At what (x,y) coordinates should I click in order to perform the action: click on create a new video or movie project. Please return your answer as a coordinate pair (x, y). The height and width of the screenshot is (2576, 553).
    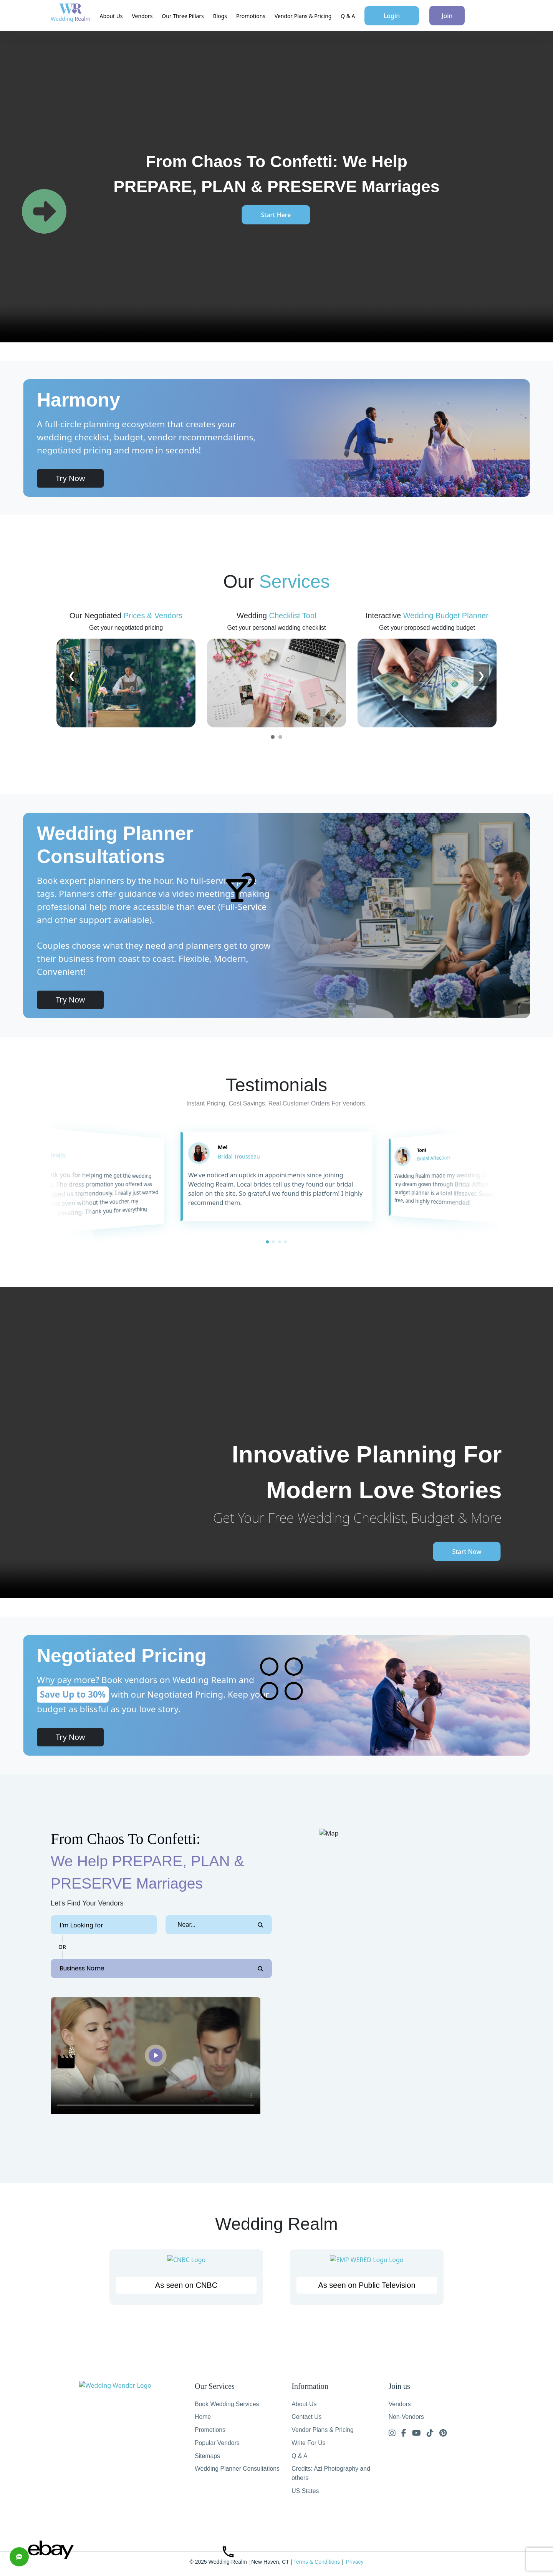
    Looking at the image, I should click on (66, 2061).